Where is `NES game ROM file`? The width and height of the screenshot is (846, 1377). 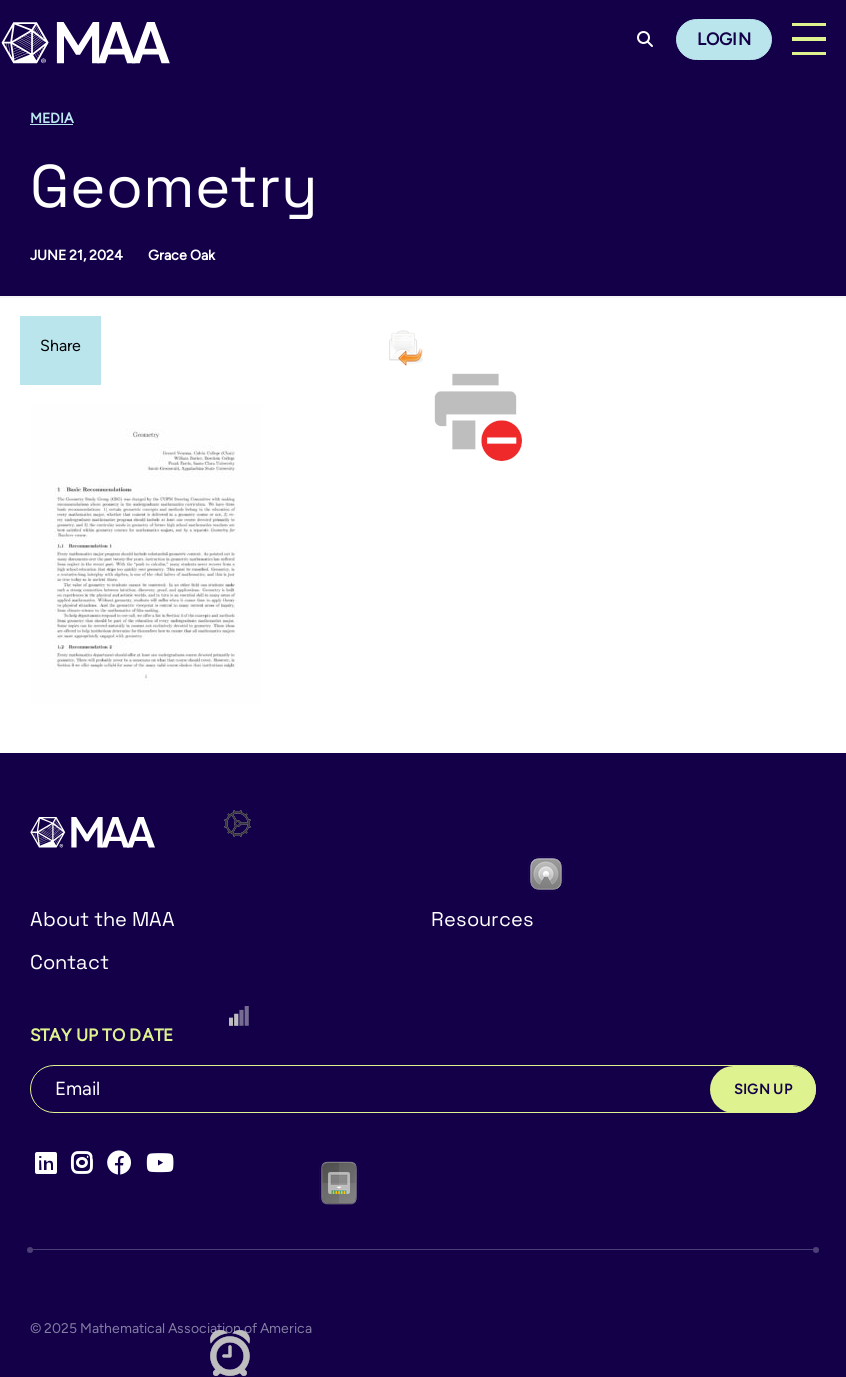
NES game ROM file is located at coordinates (339, 1183).